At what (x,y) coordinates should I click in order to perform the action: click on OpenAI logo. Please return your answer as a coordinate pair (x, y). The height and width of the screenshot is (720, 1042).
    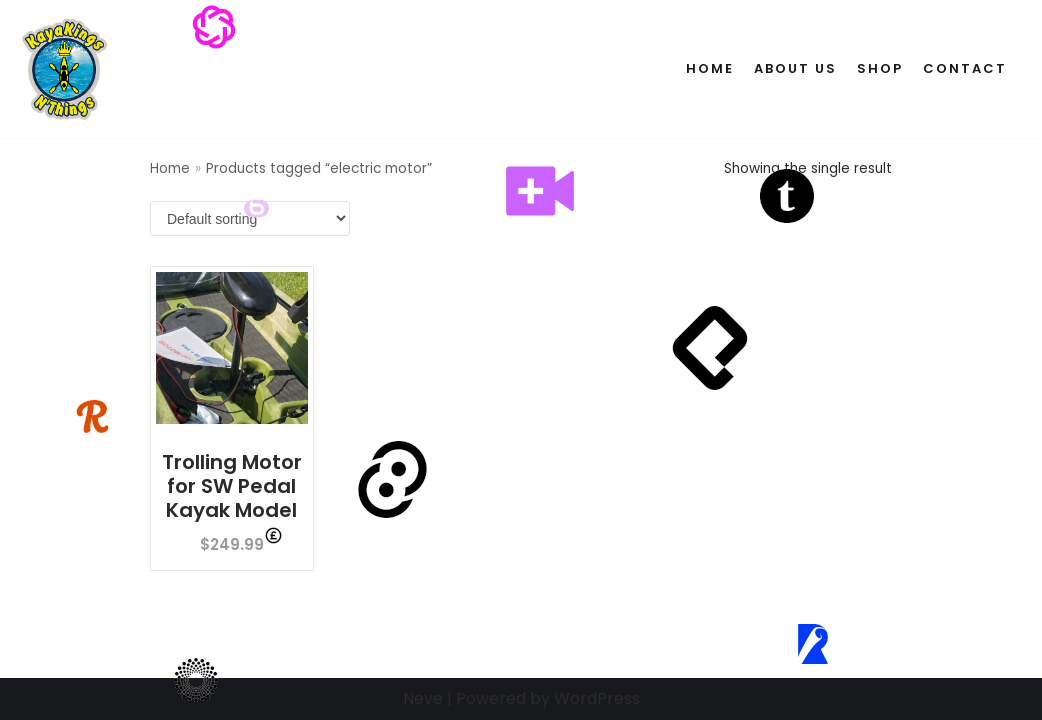
    Looking at the image, I should click on (214, 27).